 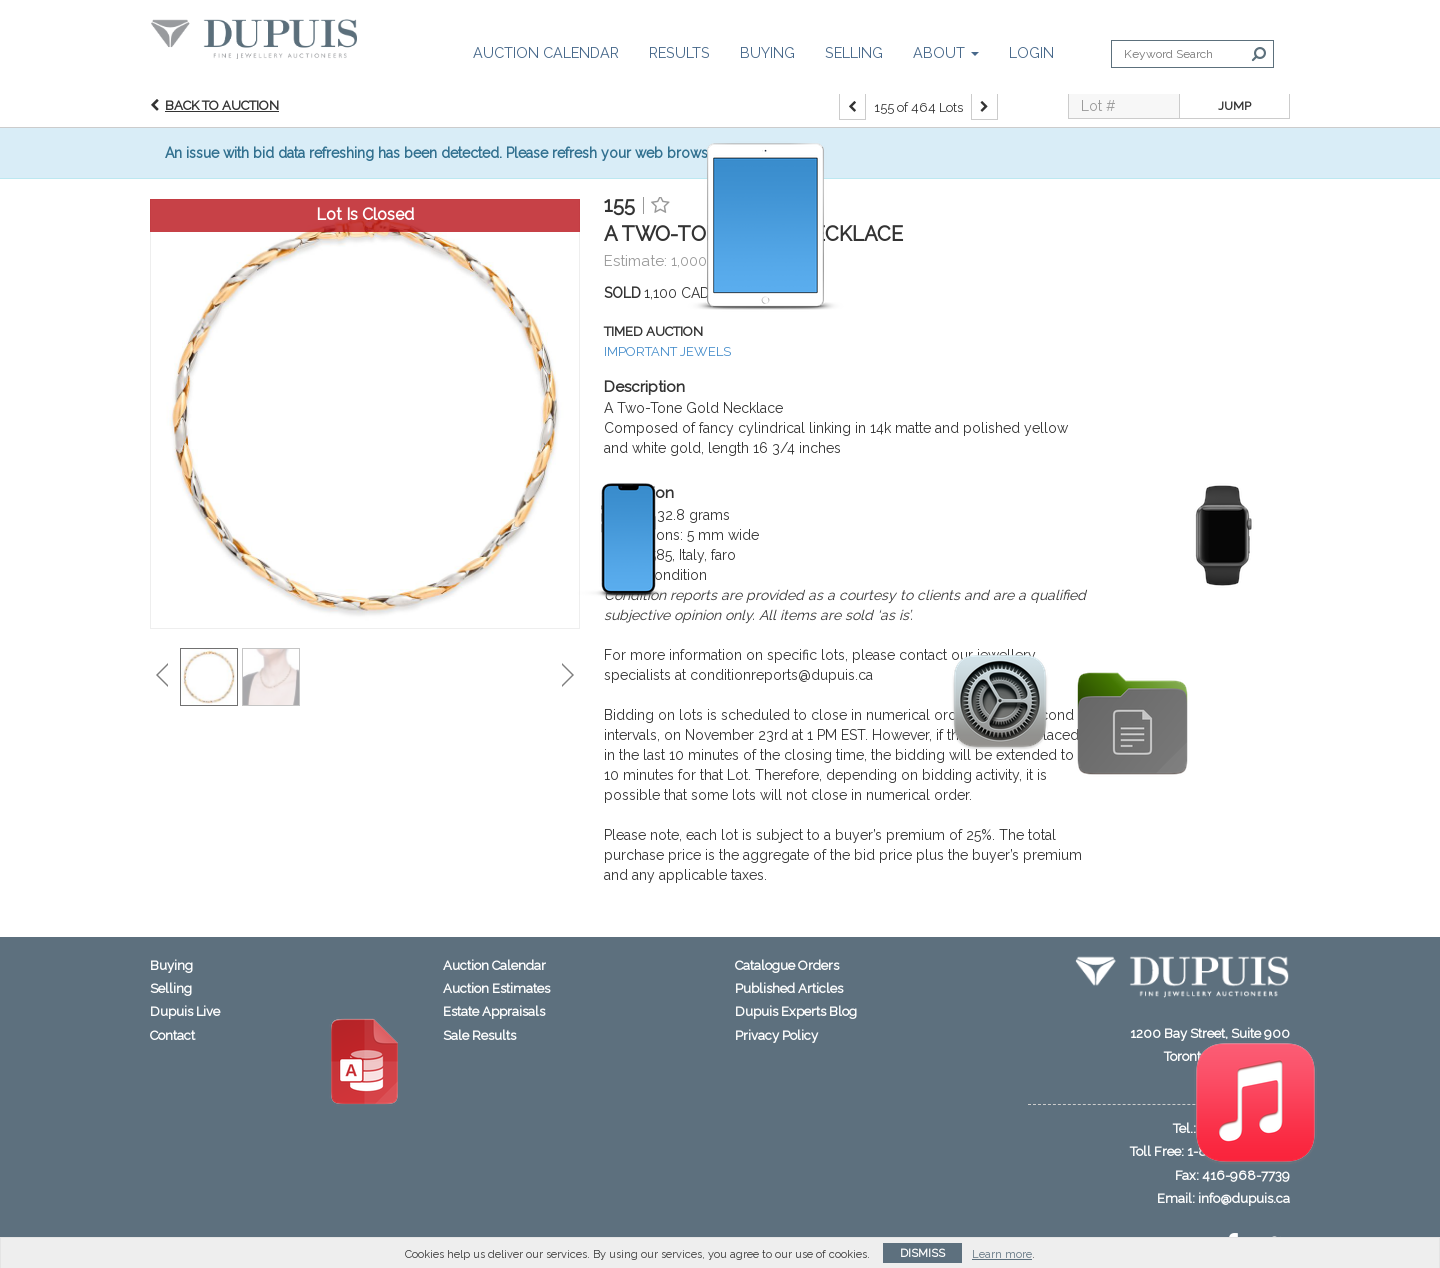 What do you see at coordinates (1255, 1102) in the screenshot?
I see `open apple music app` at bounding box center [1255, 1102].